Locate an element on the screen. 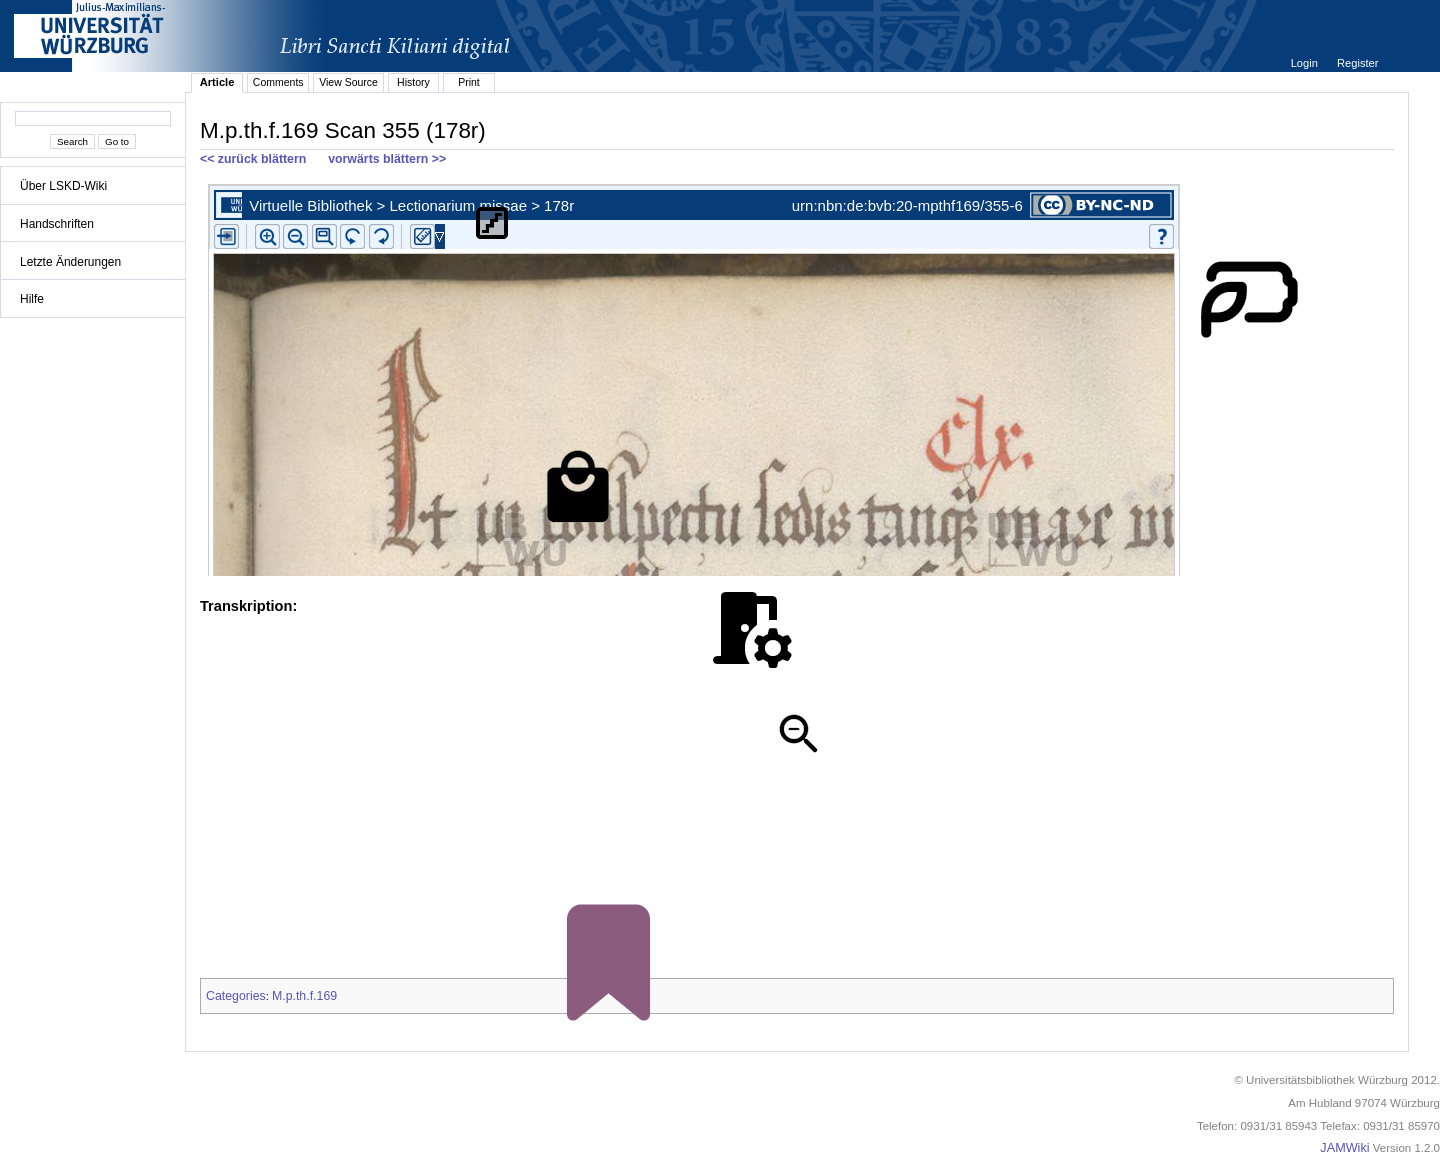 The height and width of the screenshot is (1160, 1440). indicates stairs available at this location is located at coordinates (492, 223).